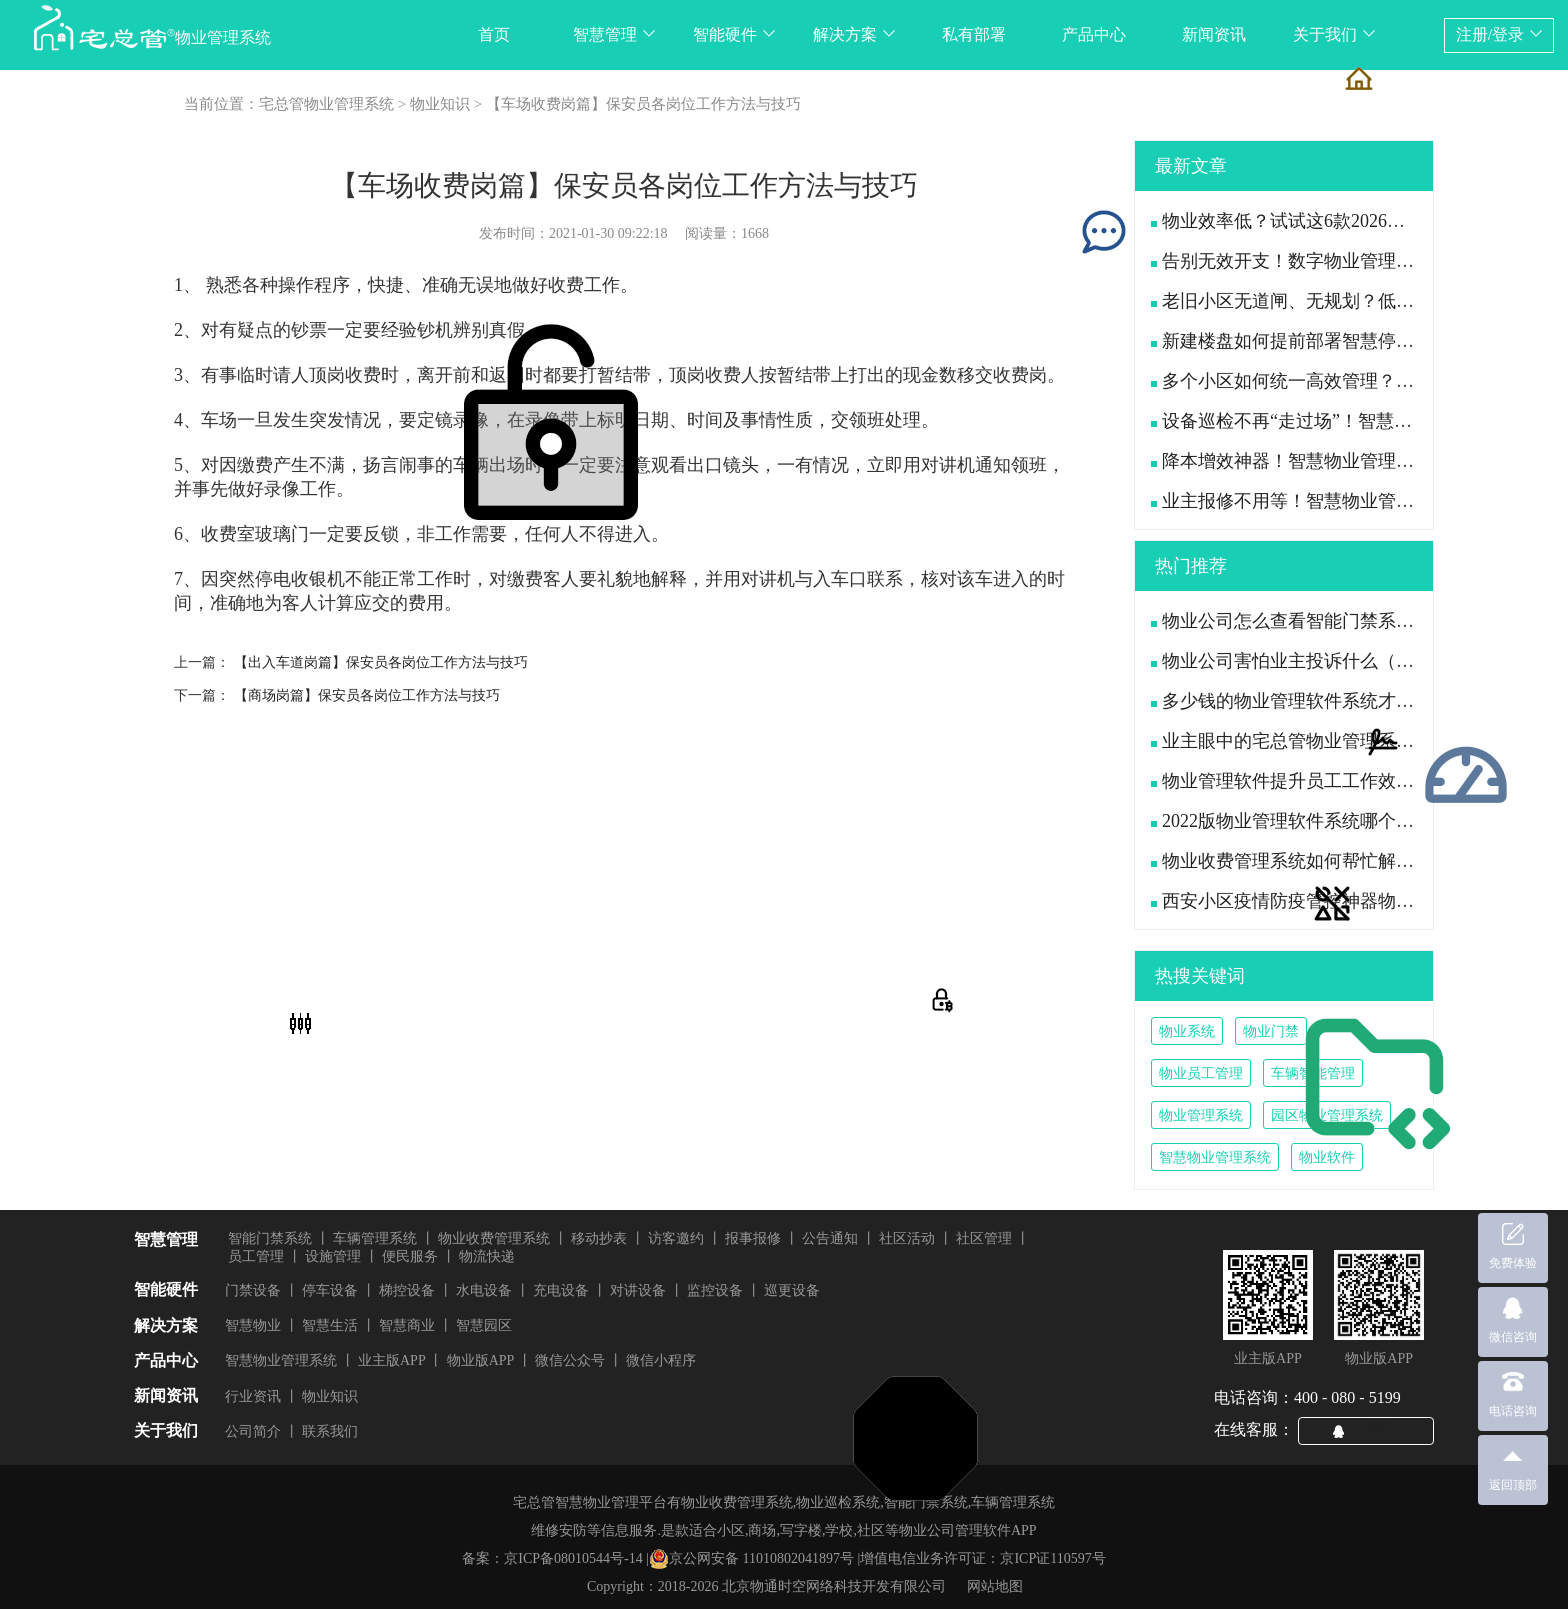  Describe the element at coordinates (551, 433) in the screenshot. I see `unlock or access secured content` at that location.